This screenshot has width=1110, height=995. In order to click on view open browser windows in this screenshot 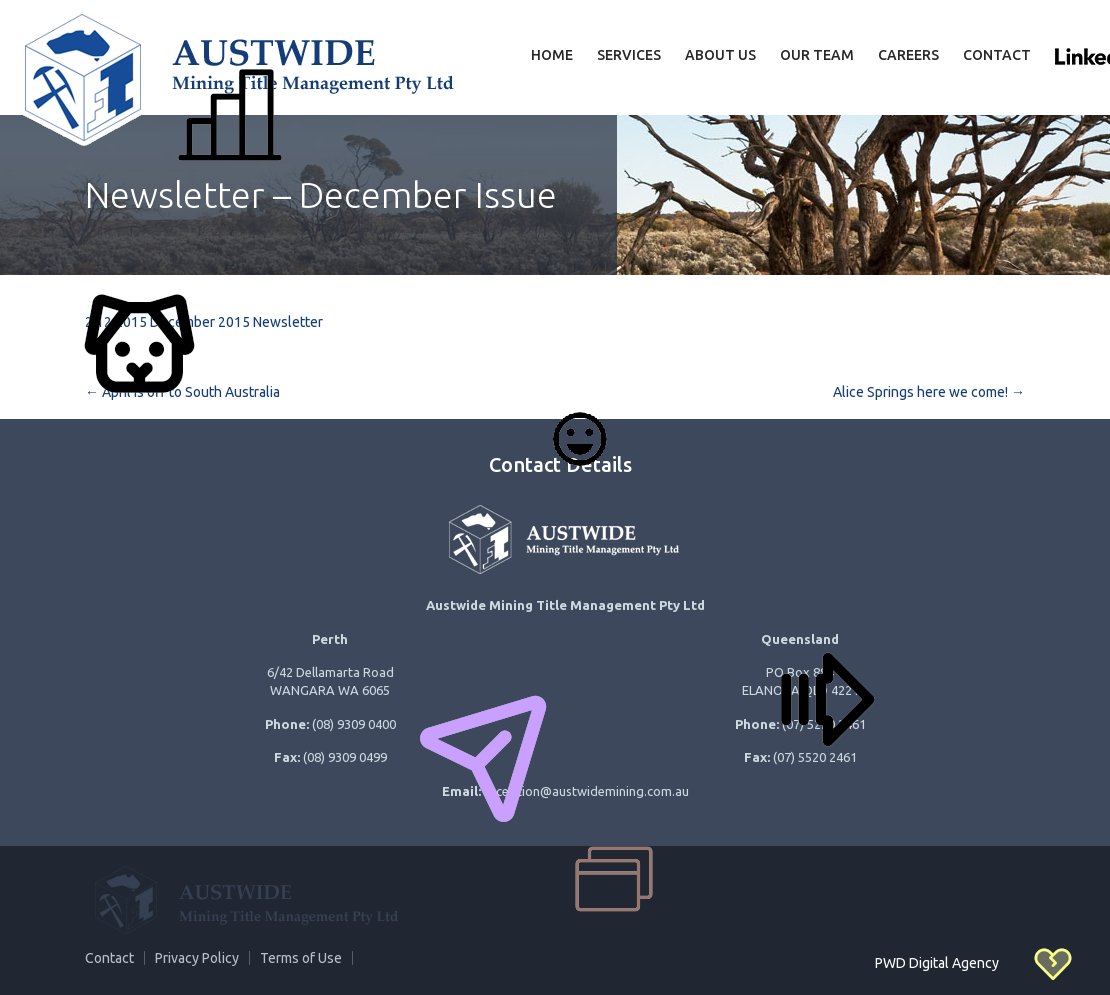, I will do `click(614, 879)`.